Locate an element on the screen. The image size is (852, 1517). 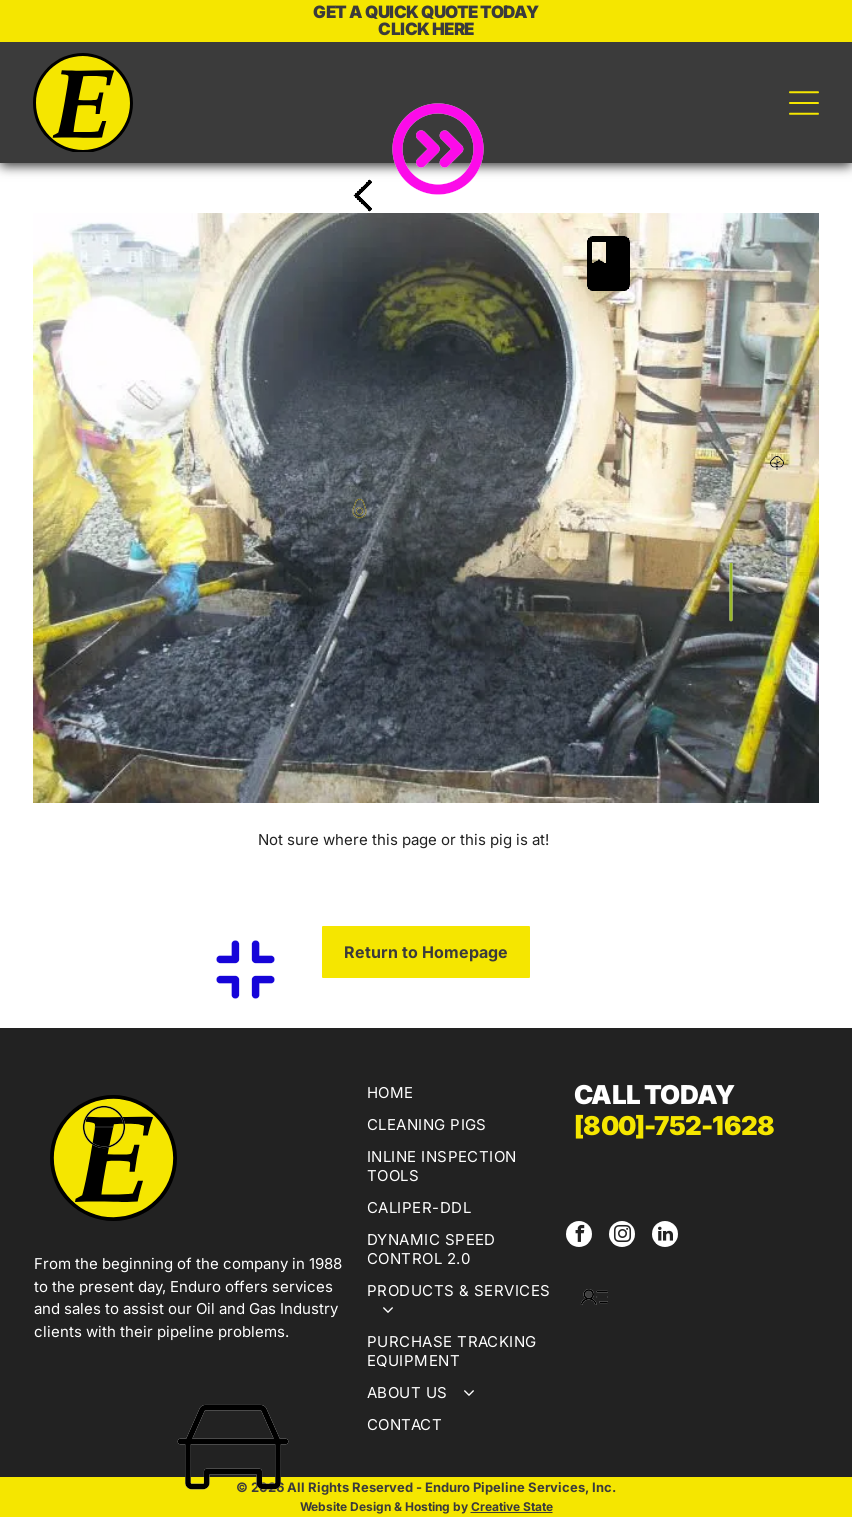
go back to the previous screen is located at coordinates (363, 195).